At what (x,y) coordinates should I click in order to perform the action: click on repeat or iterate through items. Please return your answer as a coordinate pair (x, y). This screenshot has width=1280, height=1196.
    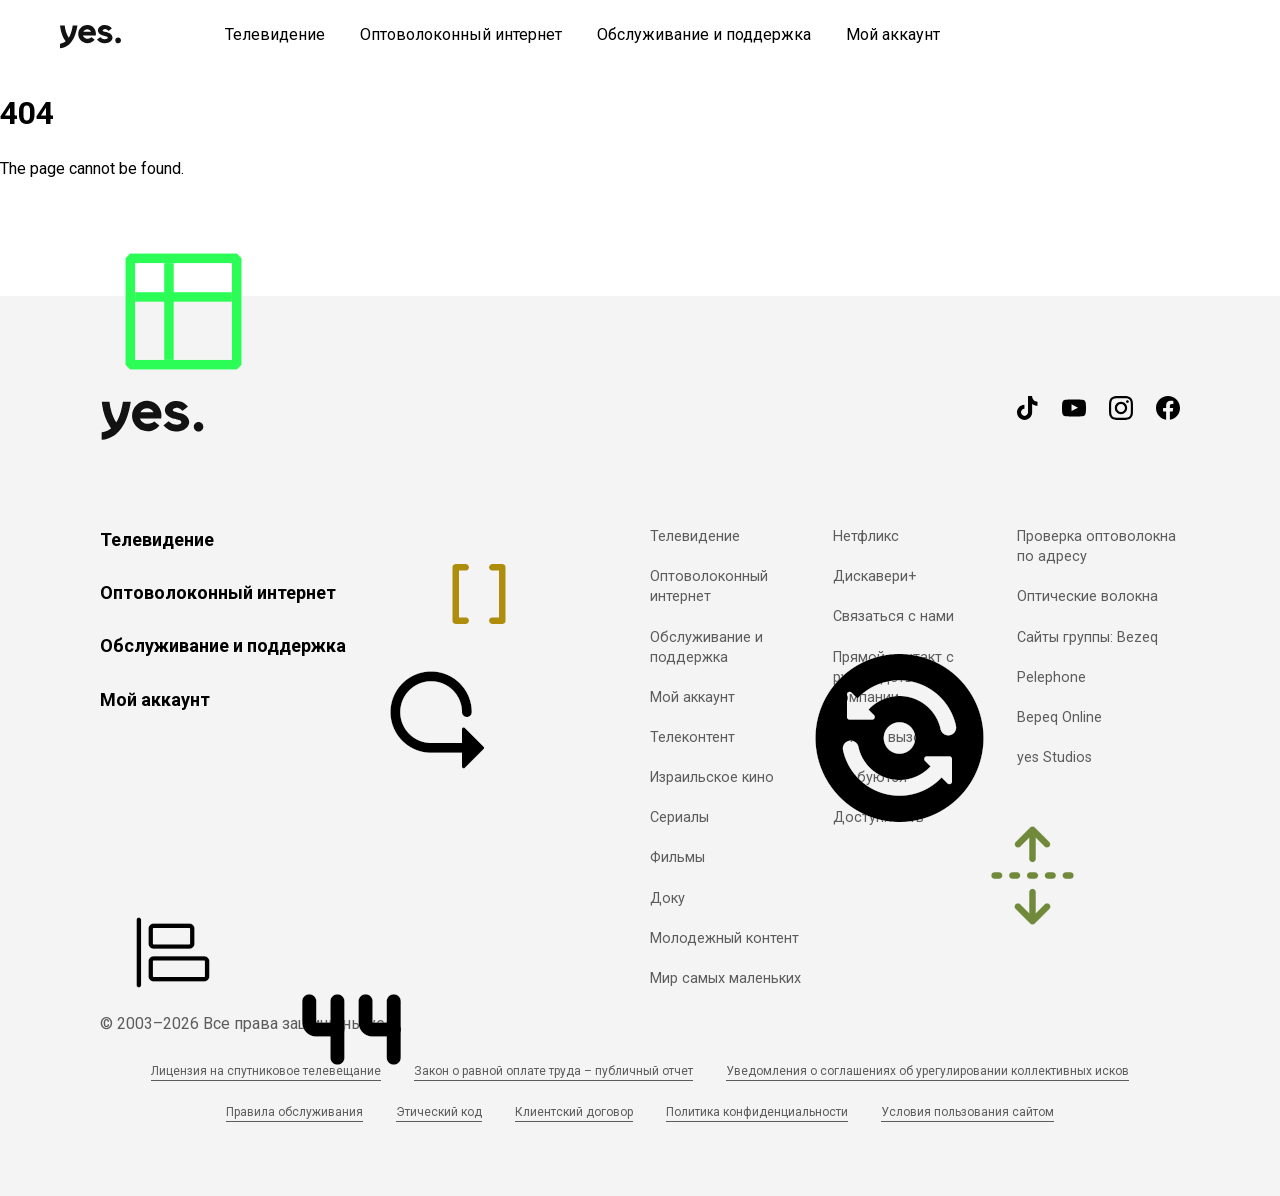
    Looking at the image, I should click on (436, 717).